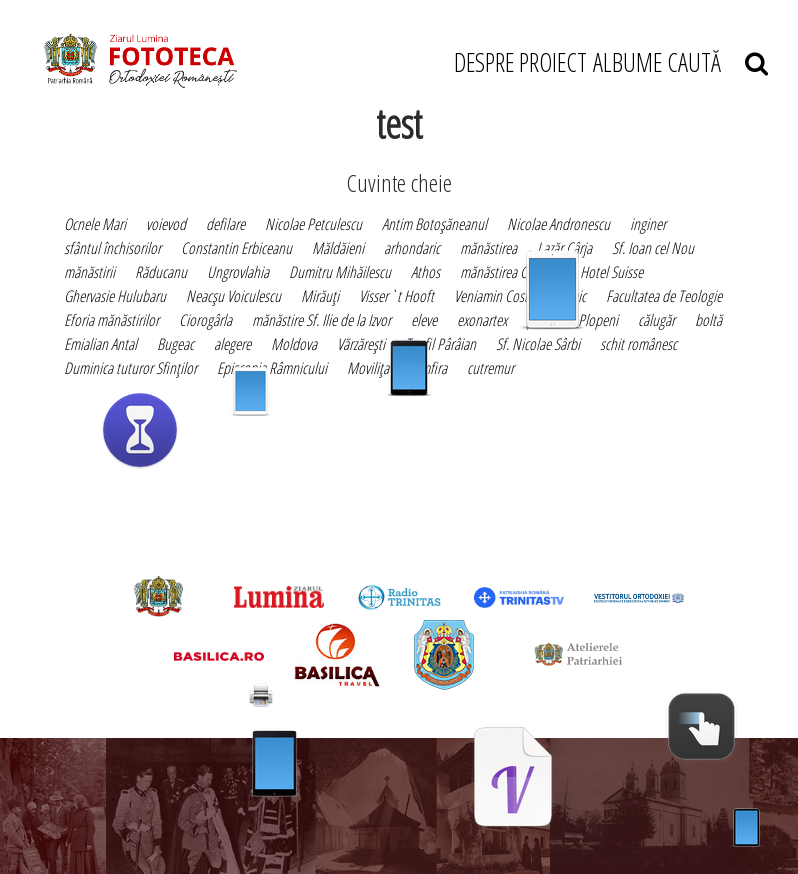  What do you see at coordinates (701, 727) in the screenshot?
I see `open trackpad or touch gesture settings` at bounding box center [701, 727].